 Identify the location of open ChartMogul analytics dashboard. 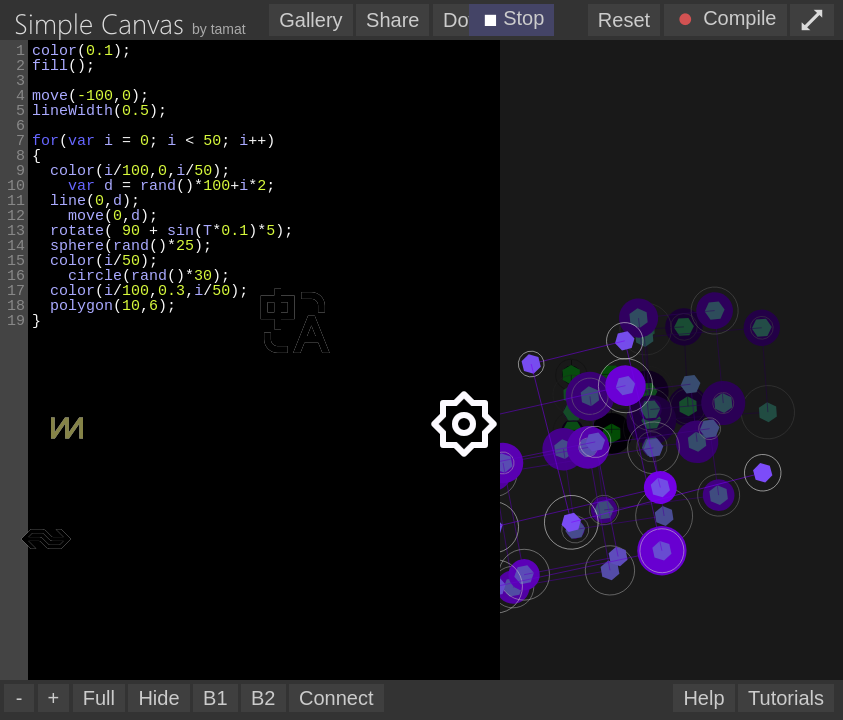
(67, 428).